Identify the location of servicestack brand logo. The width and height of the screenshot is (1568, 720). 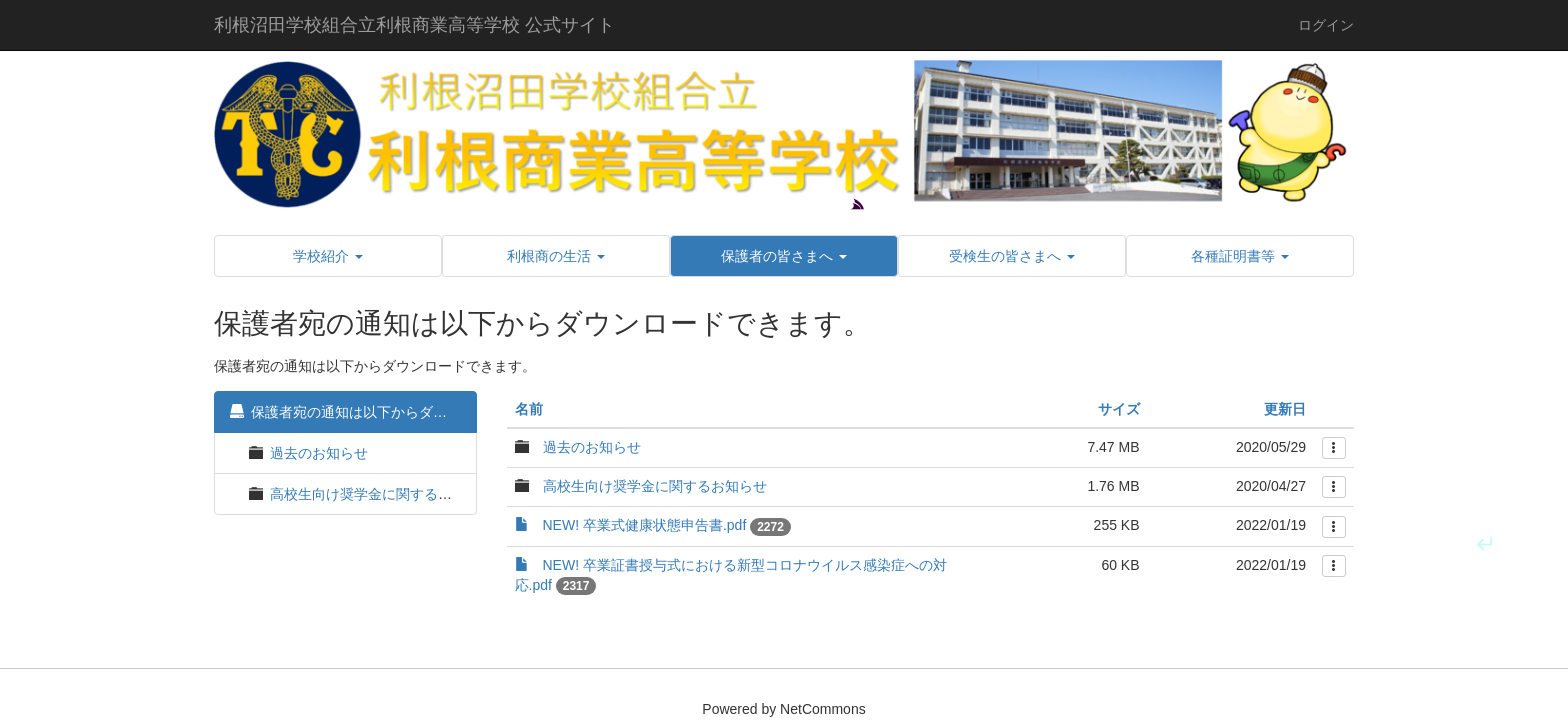
(857, 204).